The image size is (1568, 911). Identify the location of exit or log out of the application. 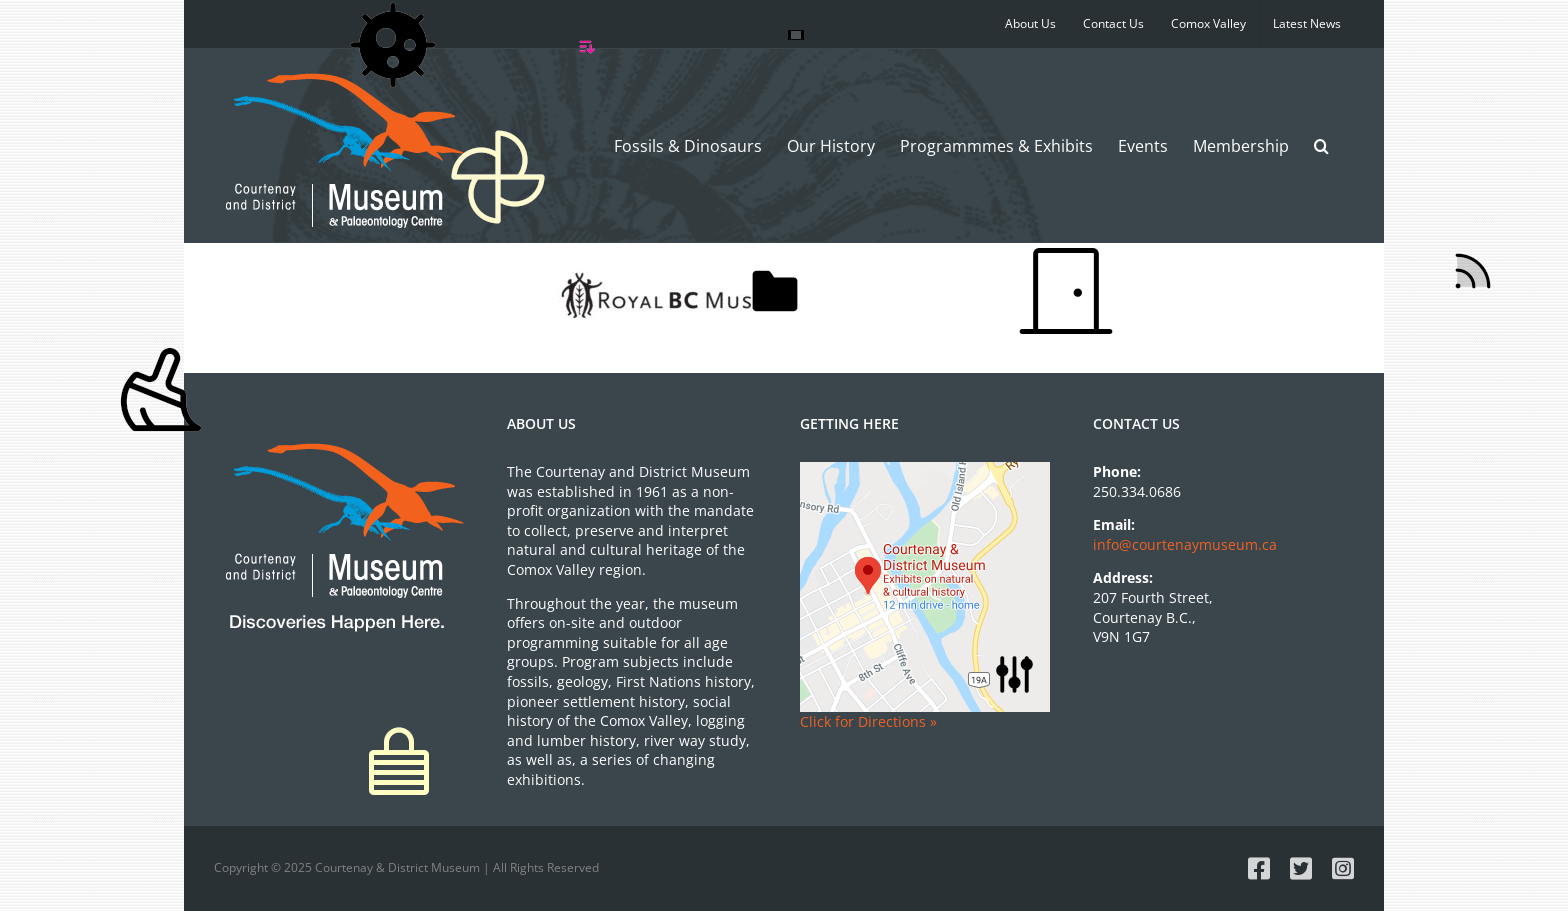
(1066, 291).